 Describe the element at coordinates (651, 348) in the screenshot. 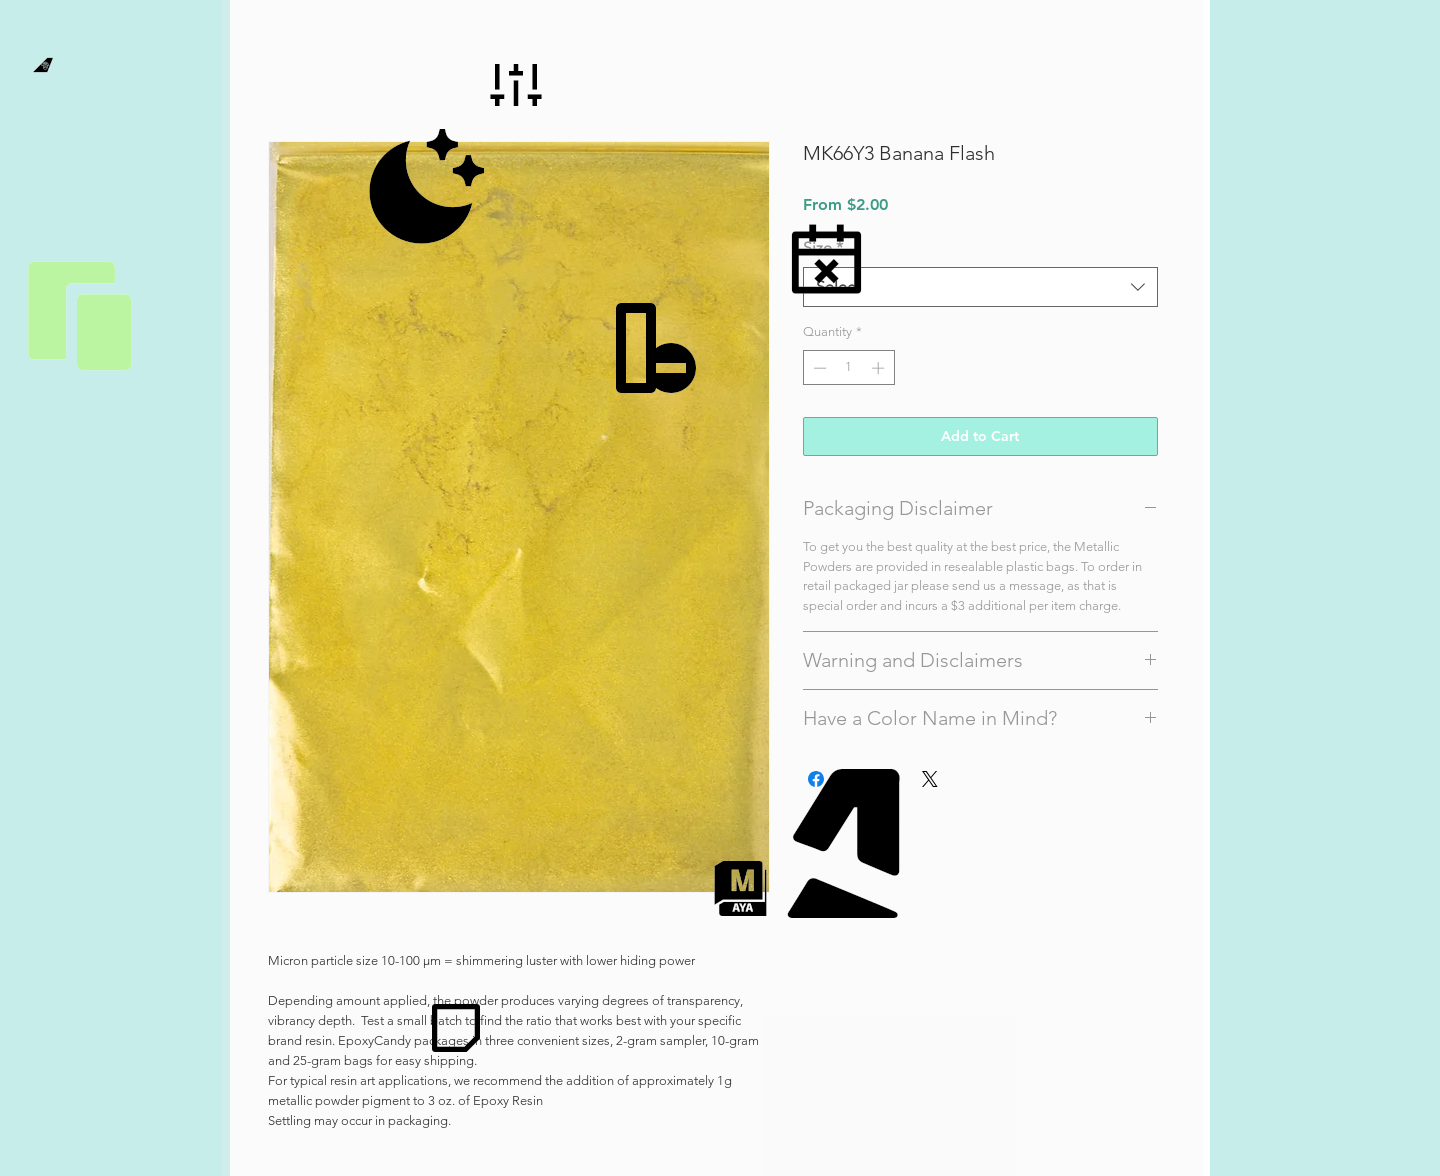

I see `delete a column from a table or spreadsheet` at that location.